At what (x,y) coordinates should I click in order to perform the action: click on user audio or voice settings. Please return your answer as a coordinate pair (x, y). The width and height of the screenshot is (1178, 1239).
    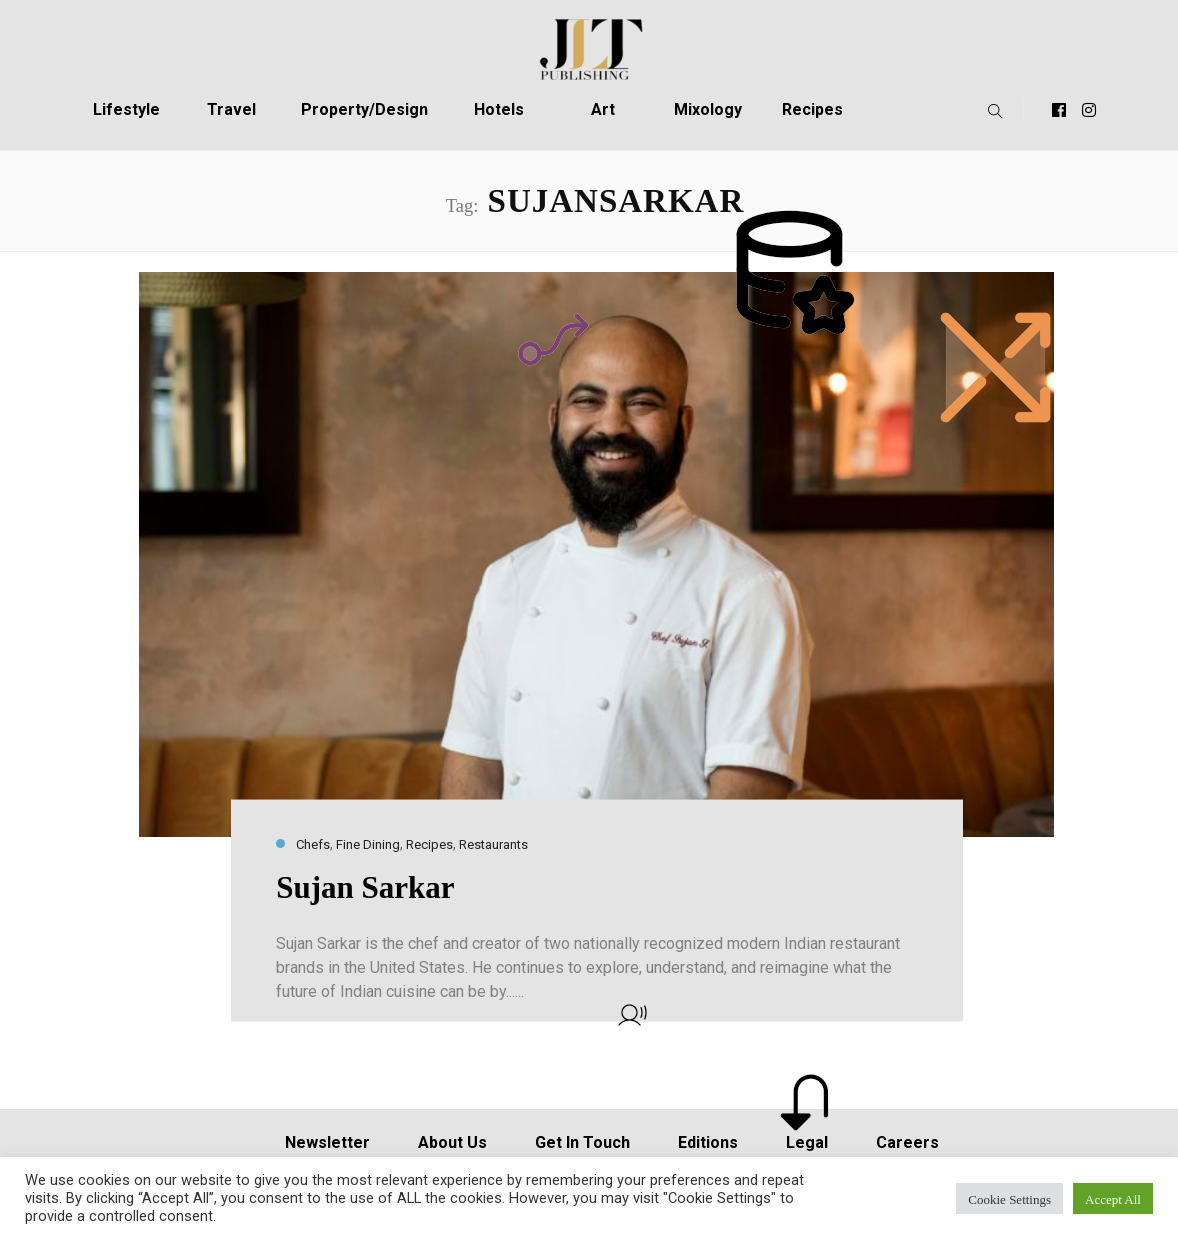
    Looking at the image, I should click on (632, 1015).